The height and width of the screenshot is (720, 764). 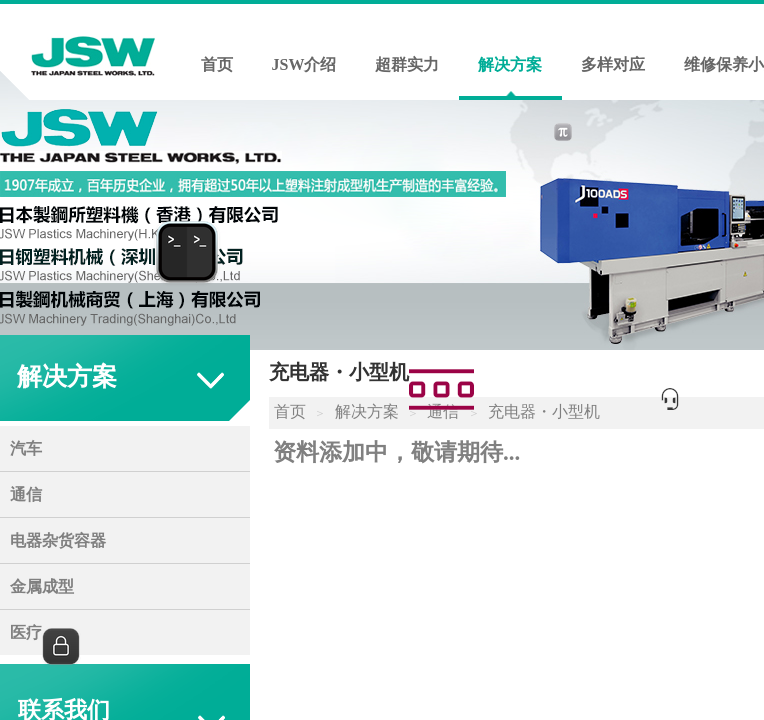 What do you see at coordinates (563, 132) in the screenshot?
I see `open mathematics or calculator application` at bounding box center [563, 132].